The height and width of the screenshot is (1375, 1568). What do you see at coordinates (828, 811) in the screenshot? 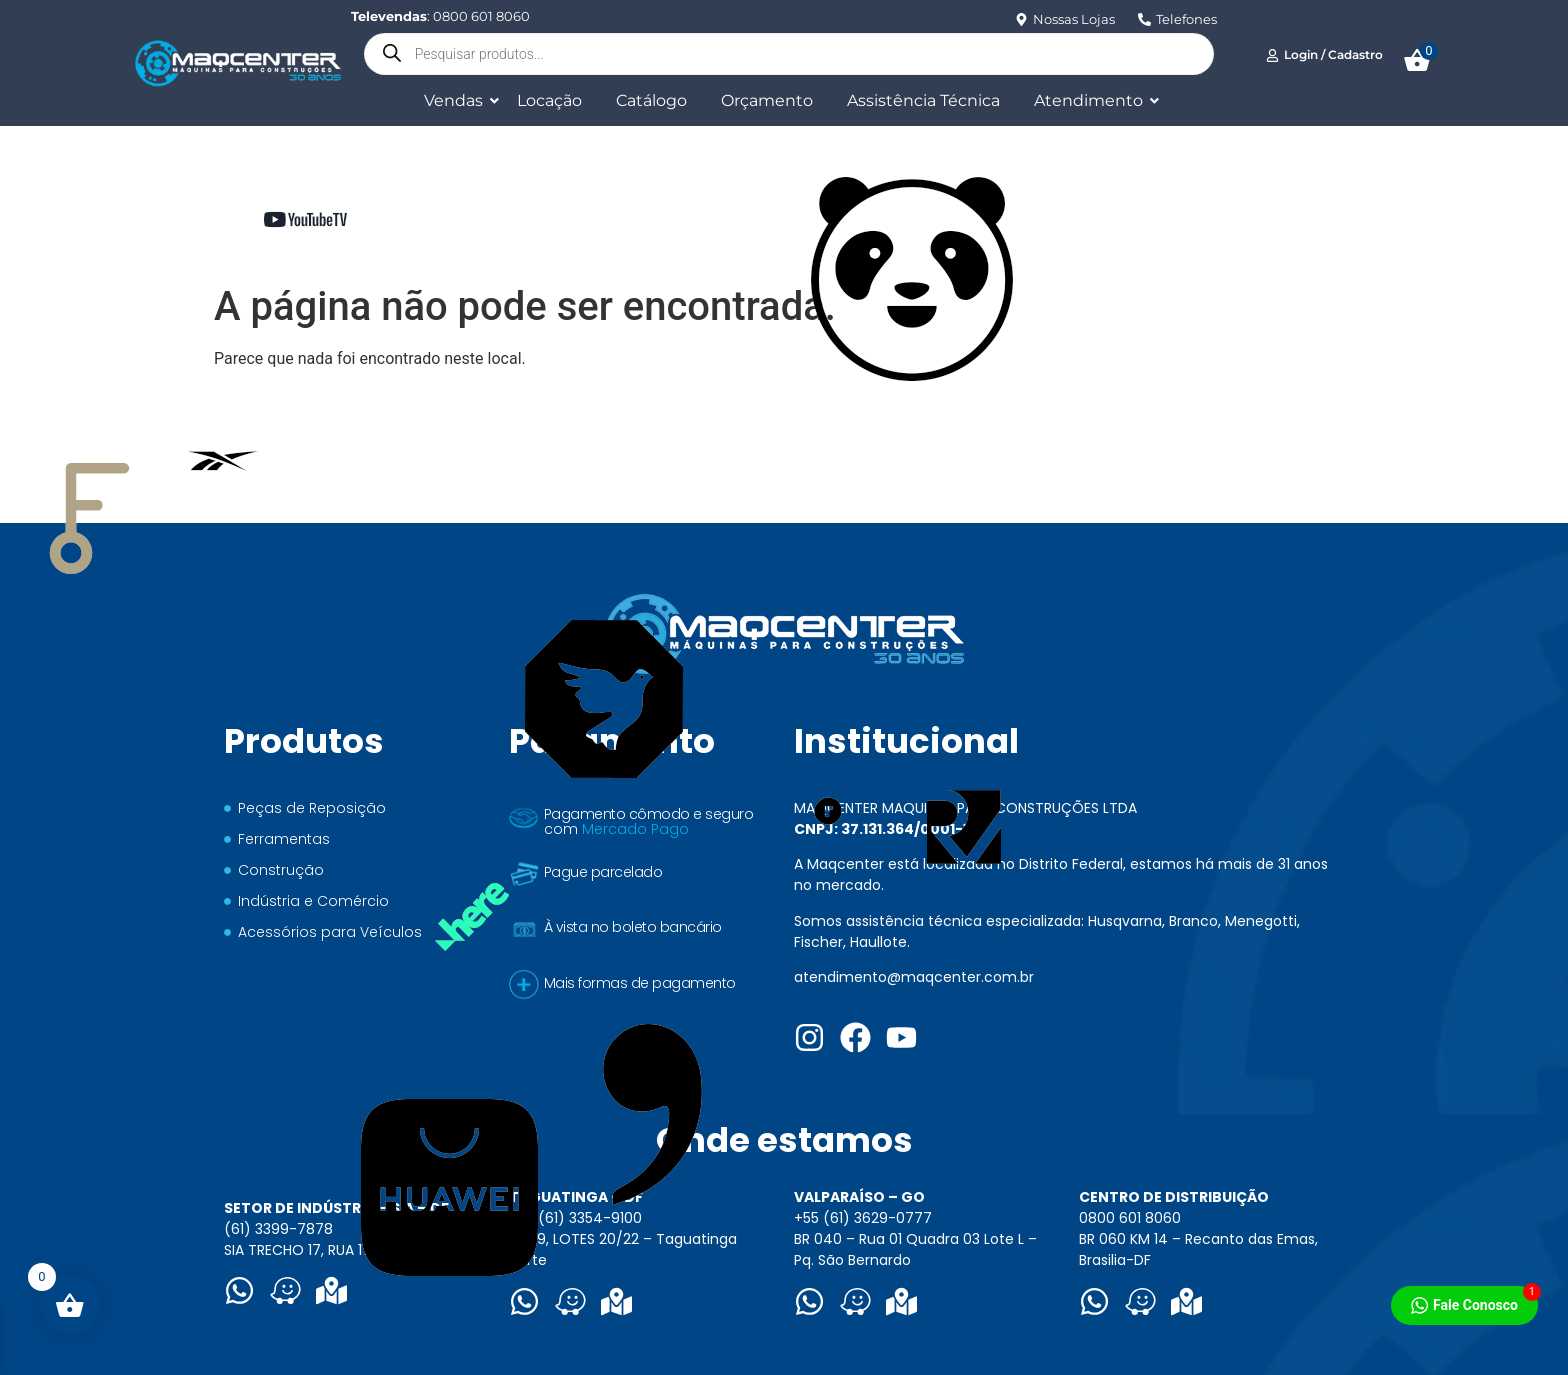
I see `open ravelry app or website` at bounding box center [828, 811].